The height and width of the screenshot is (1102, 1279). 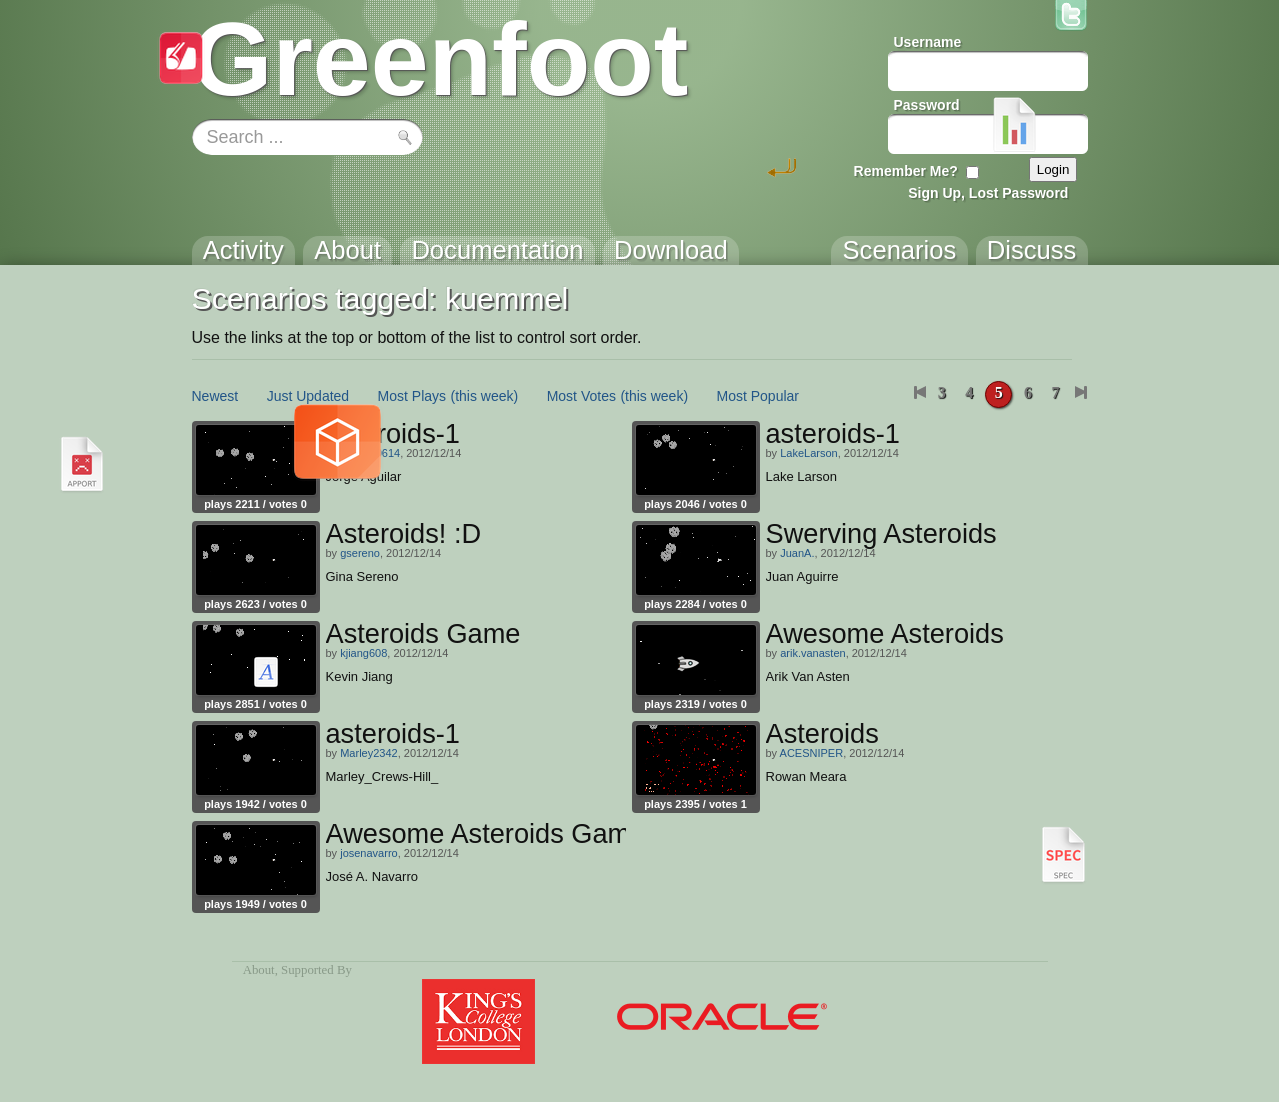 What do you see at coordinates (781, 166) in the screenshot?
I see `reply to all recipients of an email` at bounding box center [781, 166].